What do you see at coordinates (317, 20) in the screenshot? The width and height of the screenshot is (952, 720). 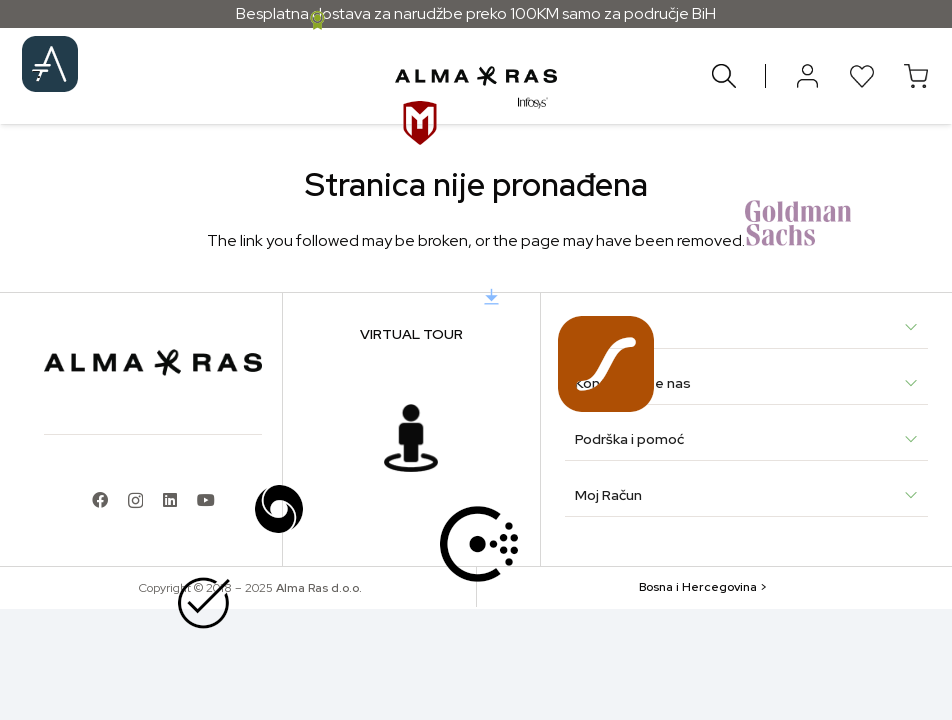 I see `view achievements or awards` at bounding box center [317, 20].